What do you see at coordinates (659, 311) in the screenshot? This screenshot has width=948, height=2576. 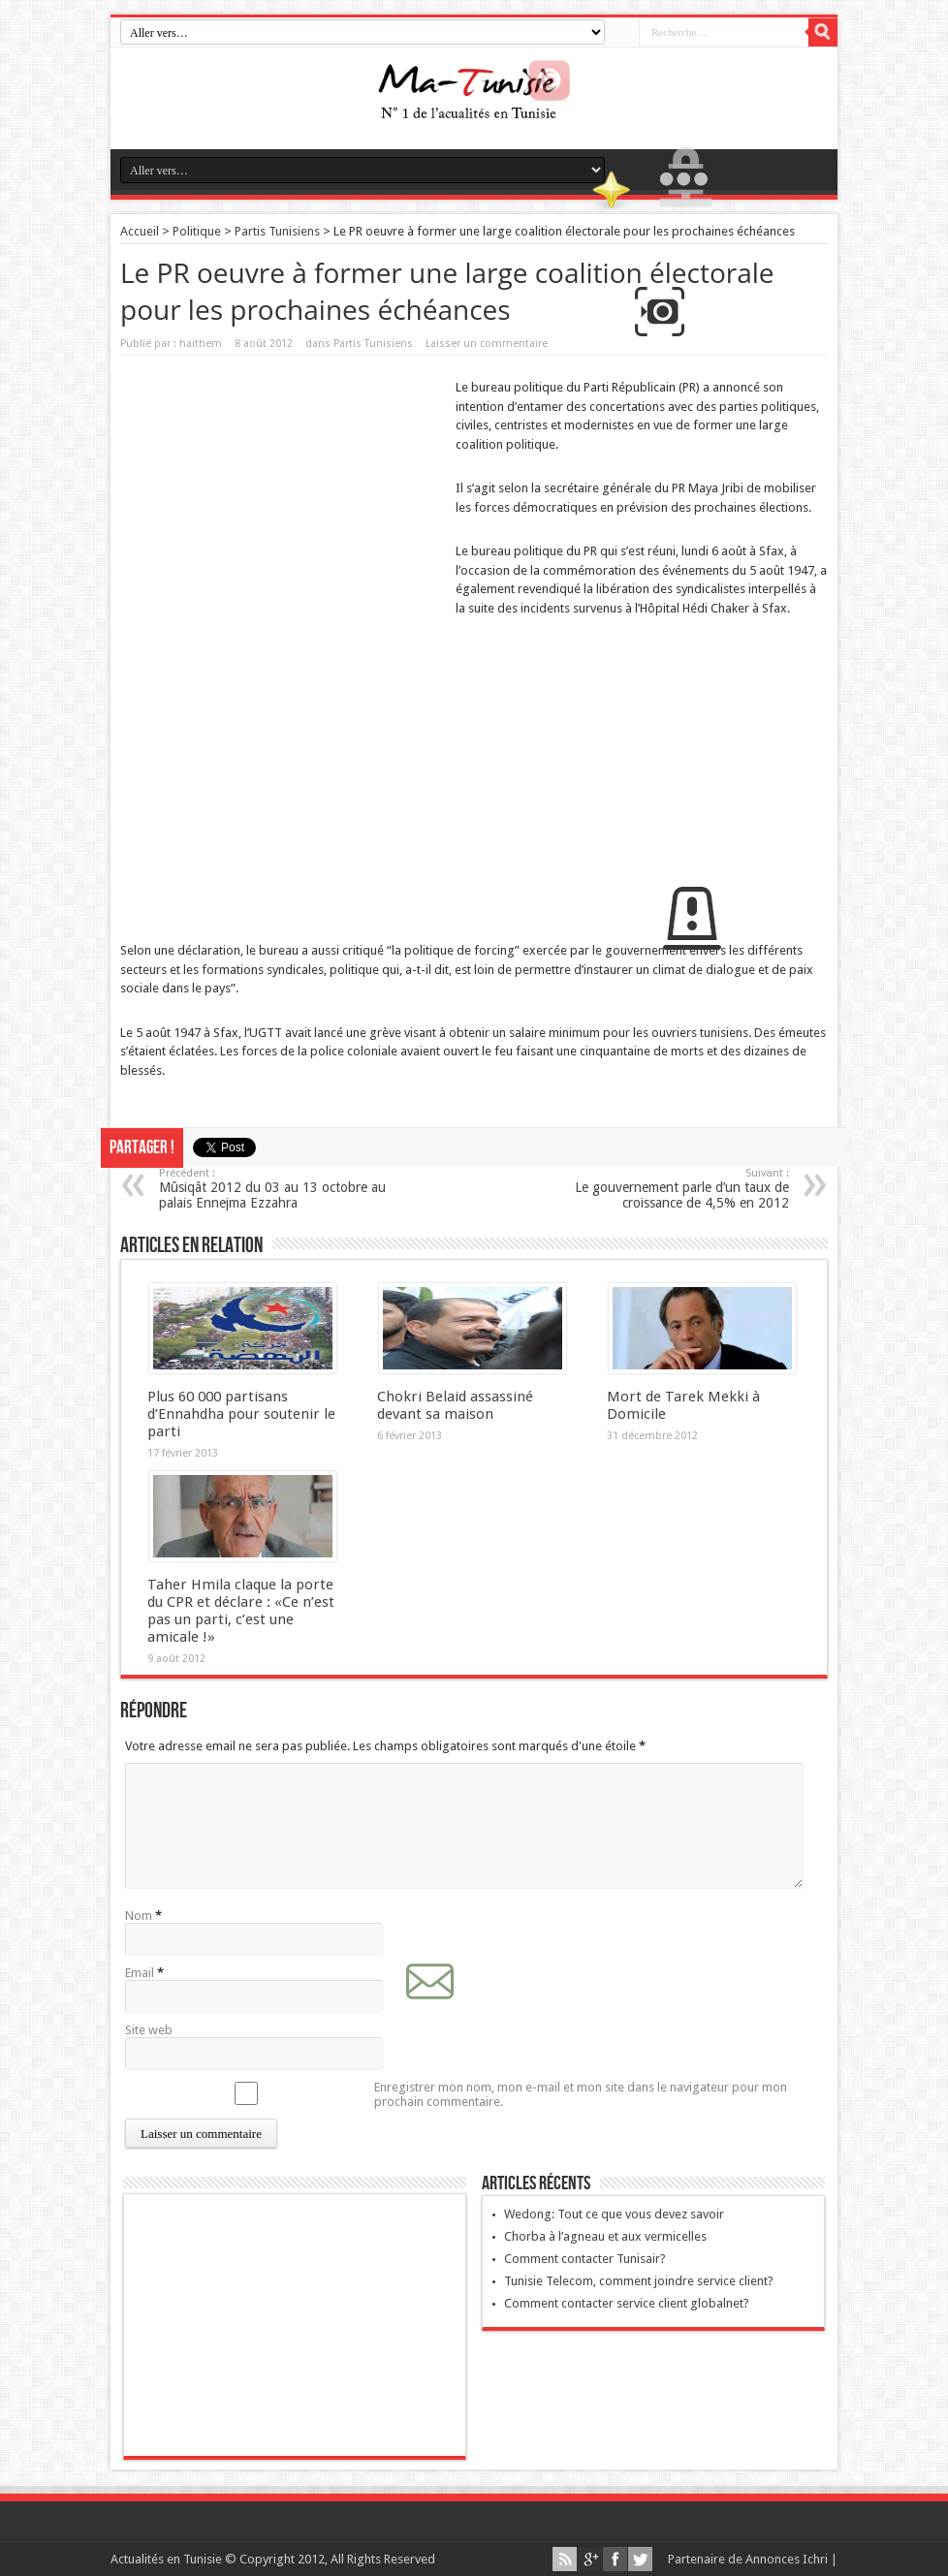 I see `start screen recording with Kooha` at bounding box center [659, 311].